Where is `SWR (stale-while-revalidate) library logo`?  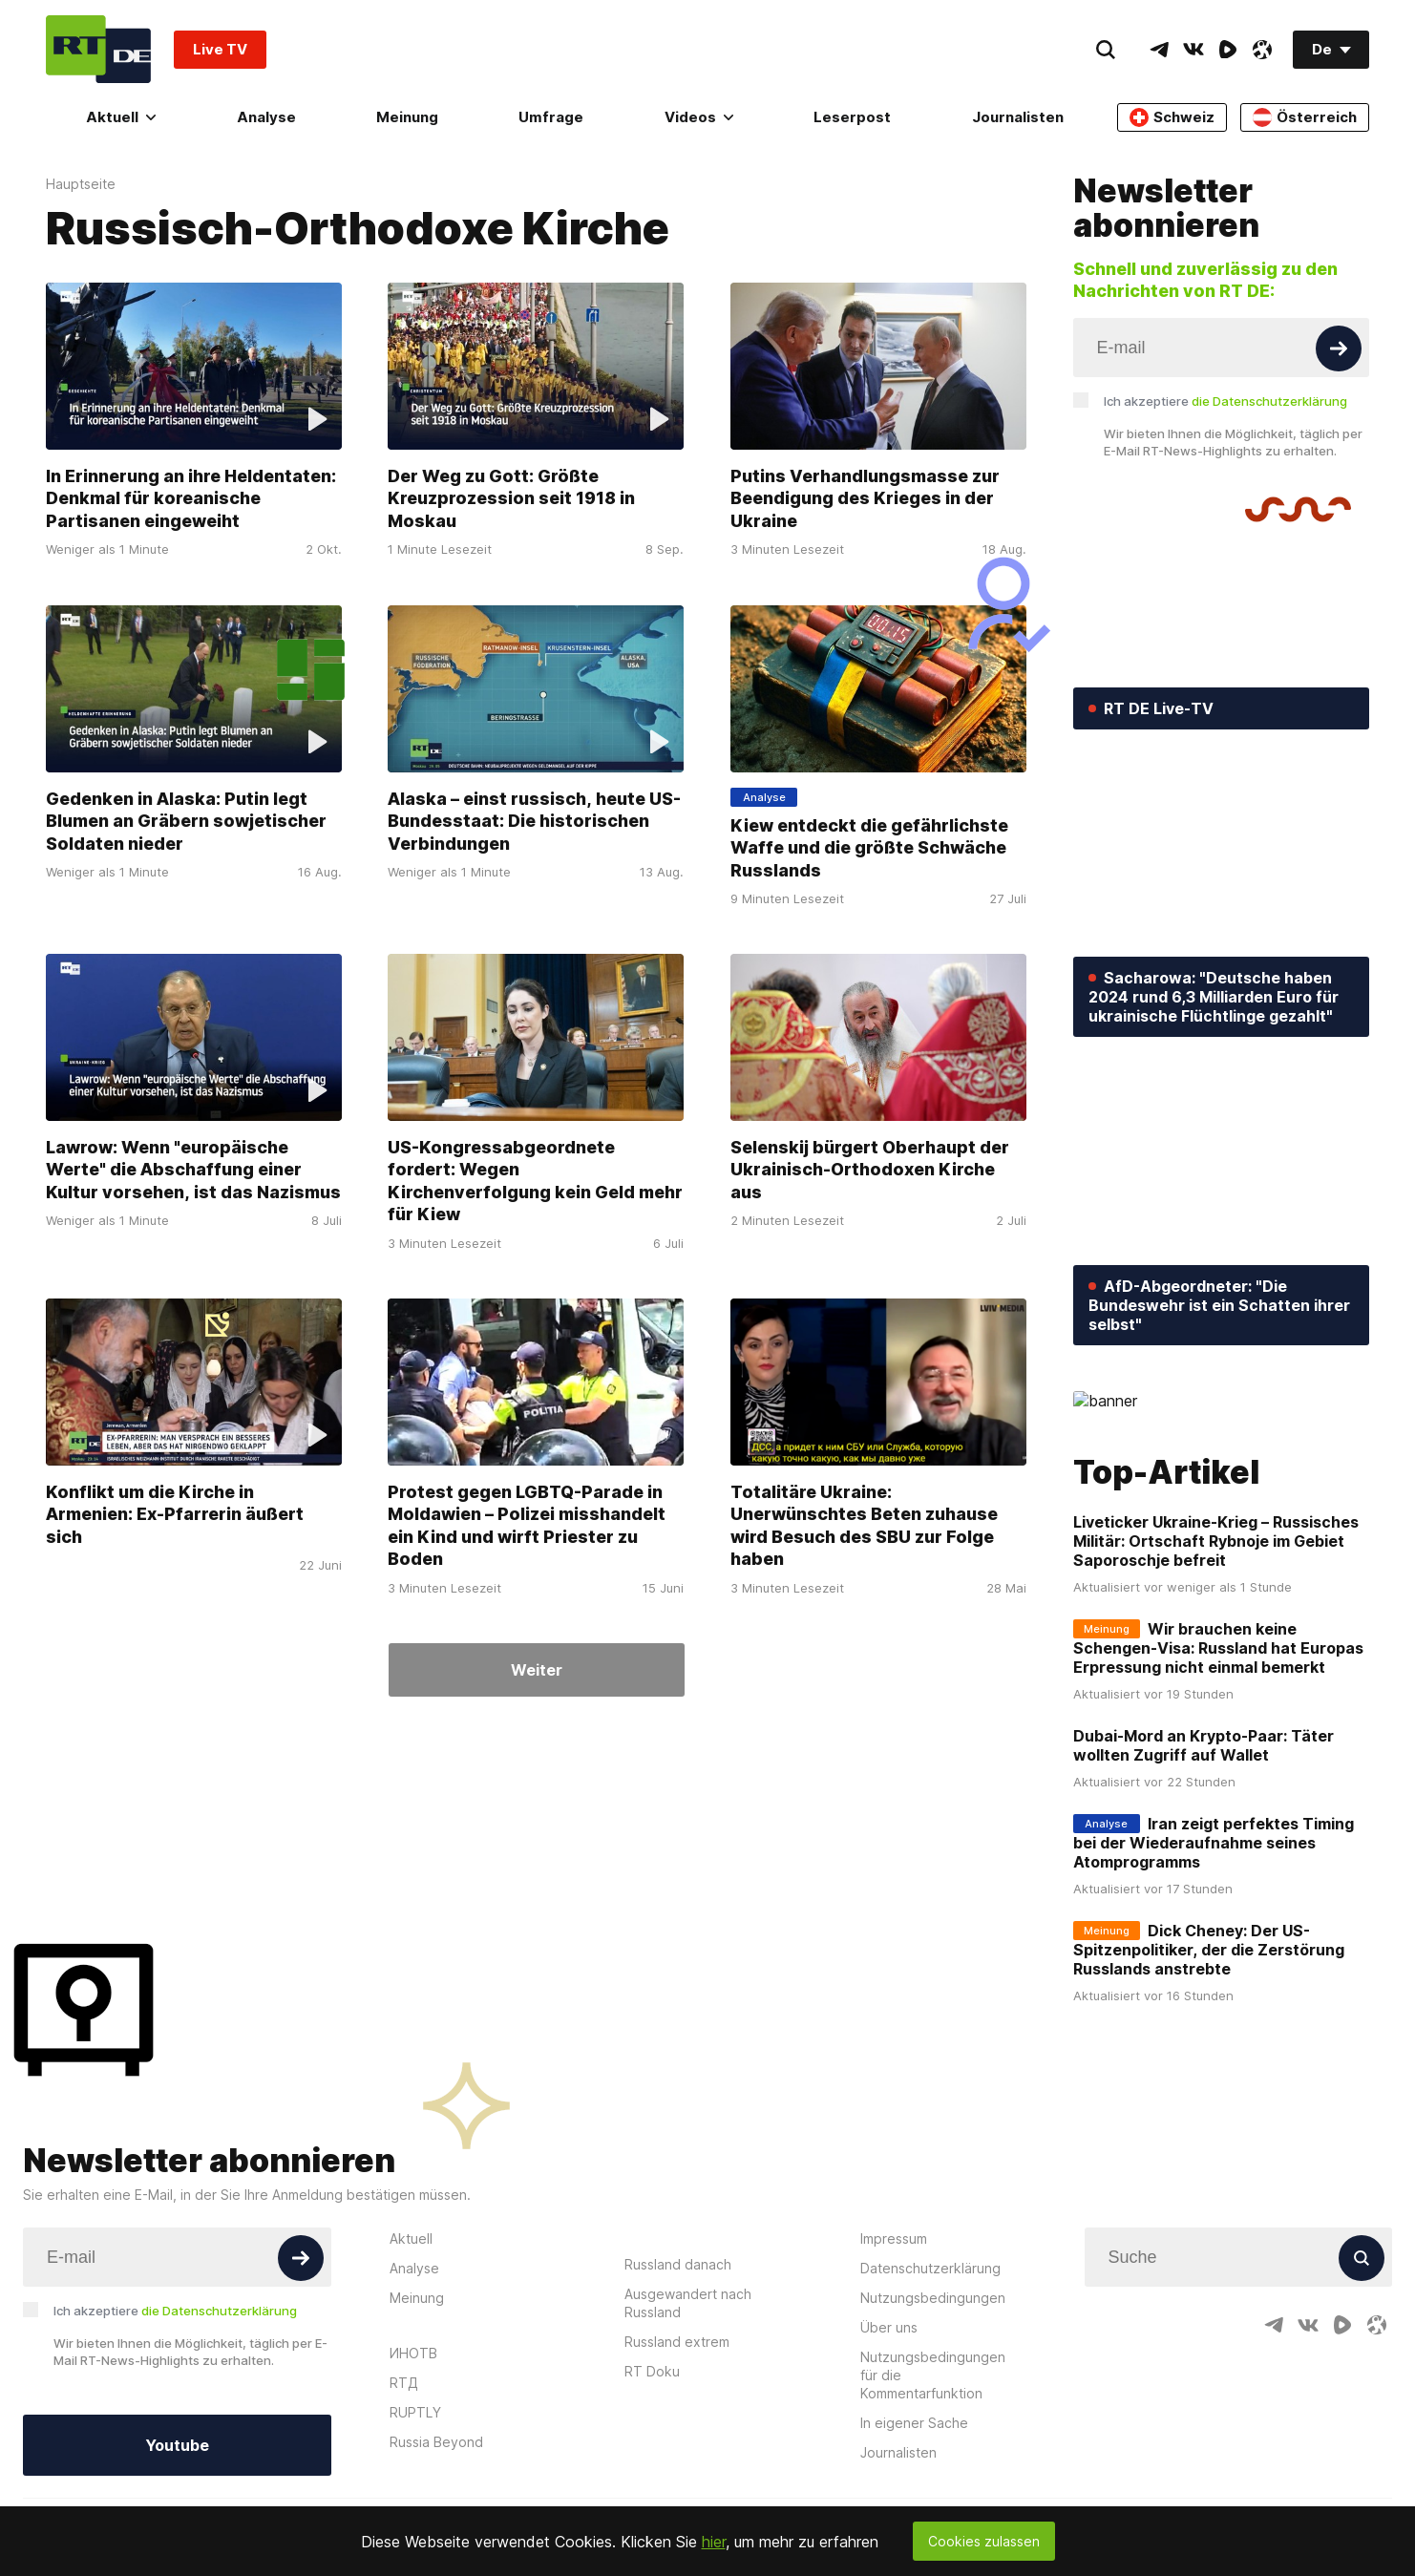 SWR (stale-while-revalidate) library logo is located at coordinates (1298, 509).